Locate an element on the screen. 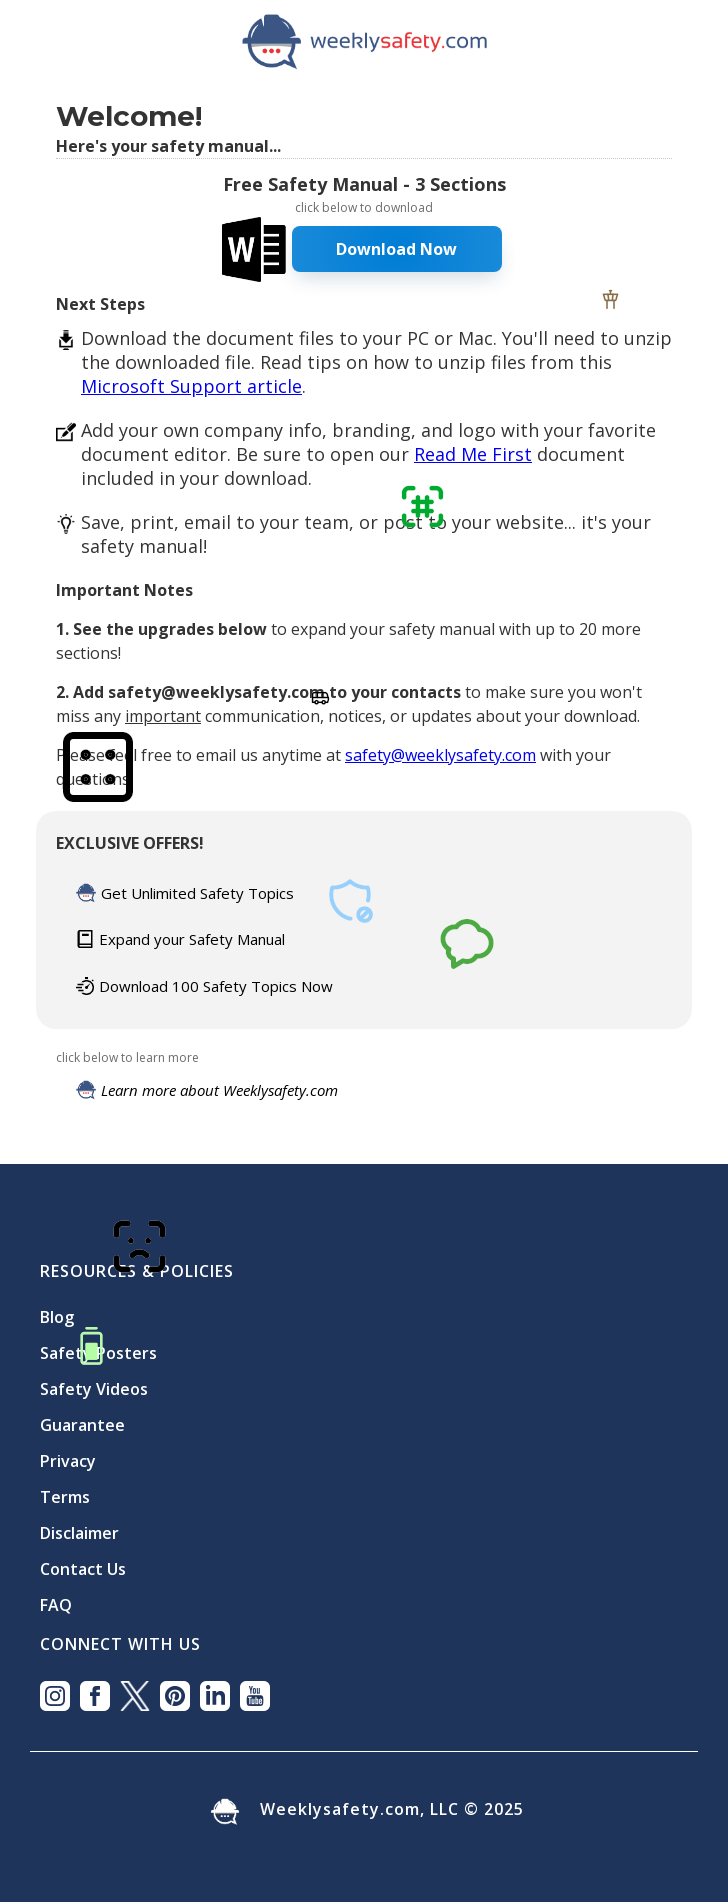 This screenshot has height=1902, width=728. scan a QR code or barcode is located at coordinates (422, 506).